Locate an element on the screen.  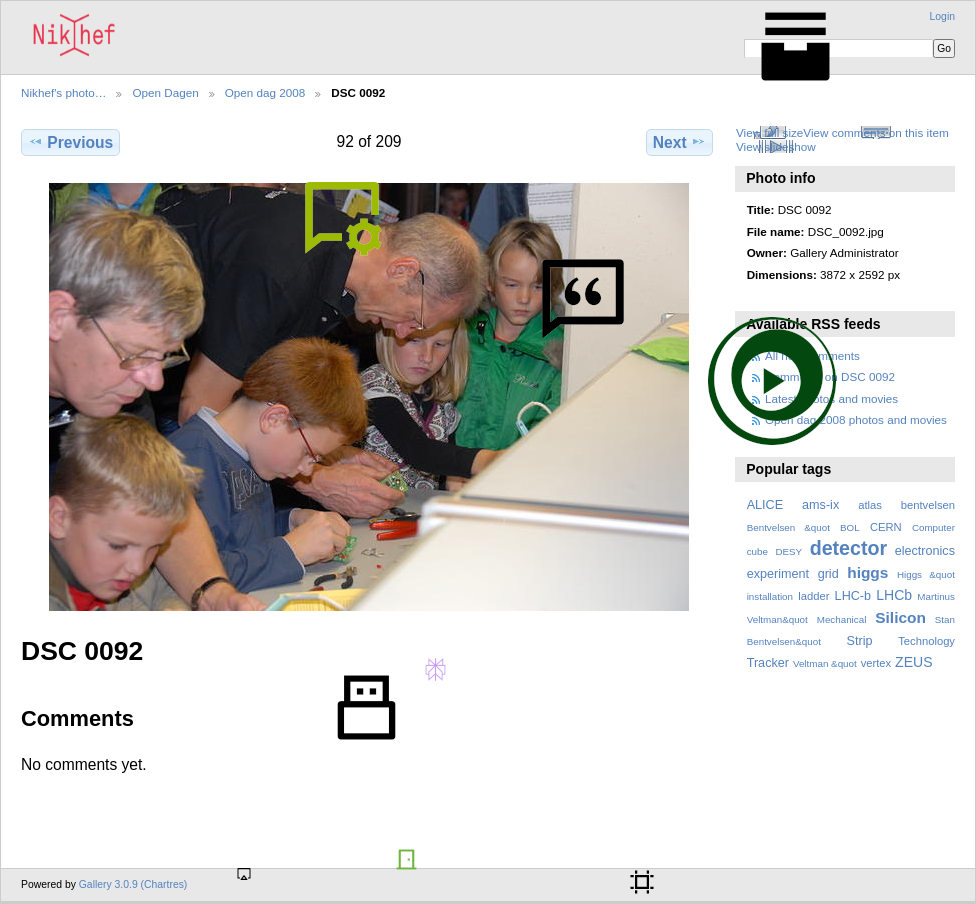
access archived files or documents is located at coordinates (795, 46).